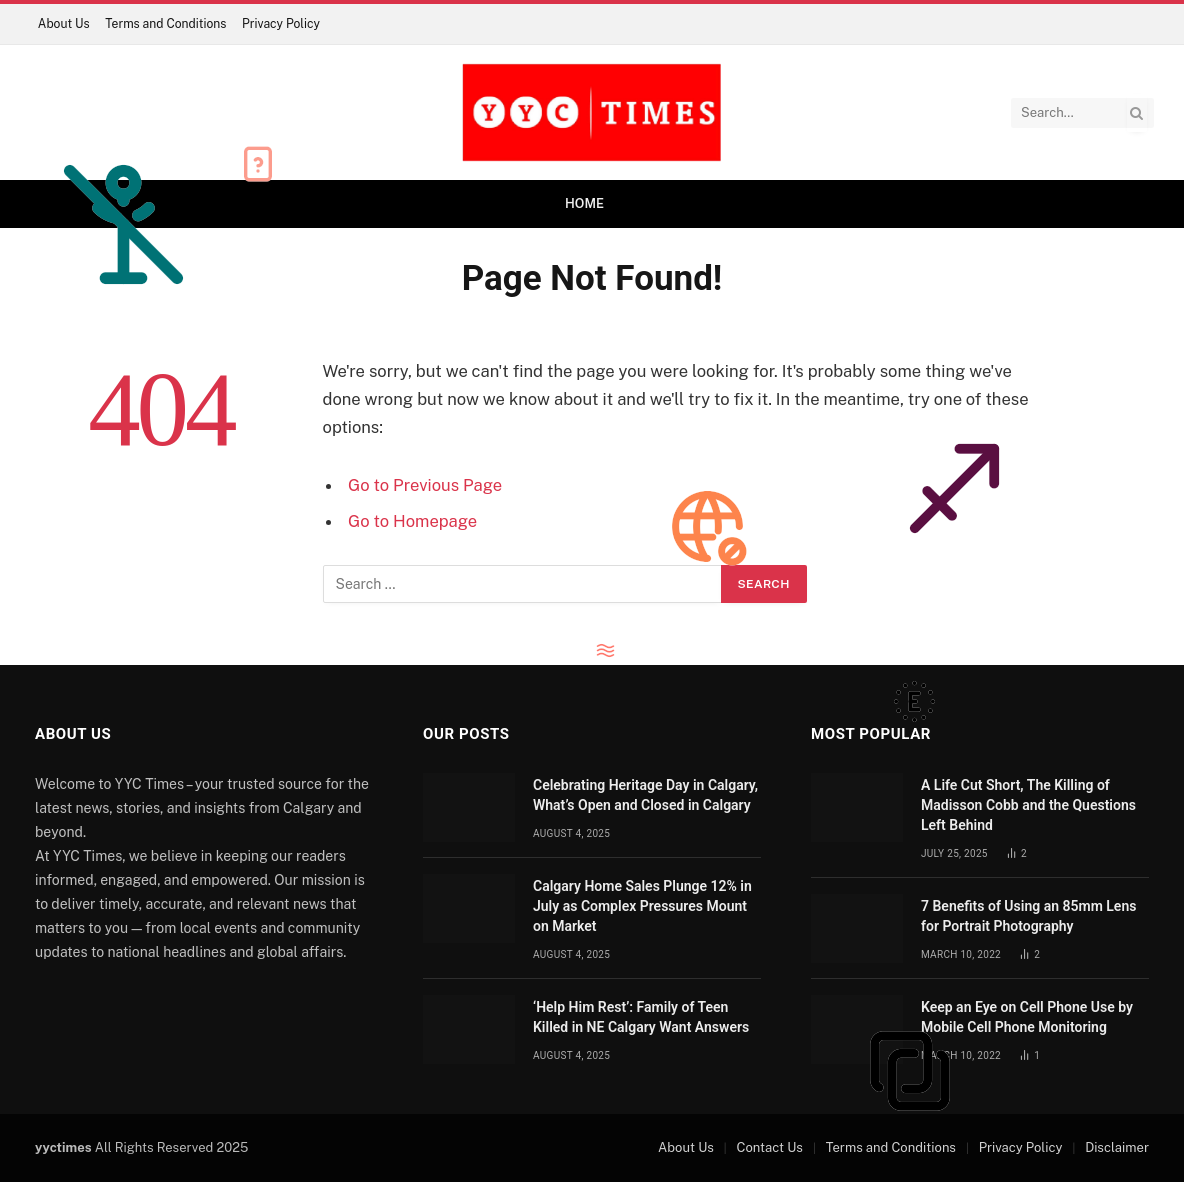 This screenshot has height=1182, width=1184. I want to click on indicates water or liquid-related content, so click(605, 650).